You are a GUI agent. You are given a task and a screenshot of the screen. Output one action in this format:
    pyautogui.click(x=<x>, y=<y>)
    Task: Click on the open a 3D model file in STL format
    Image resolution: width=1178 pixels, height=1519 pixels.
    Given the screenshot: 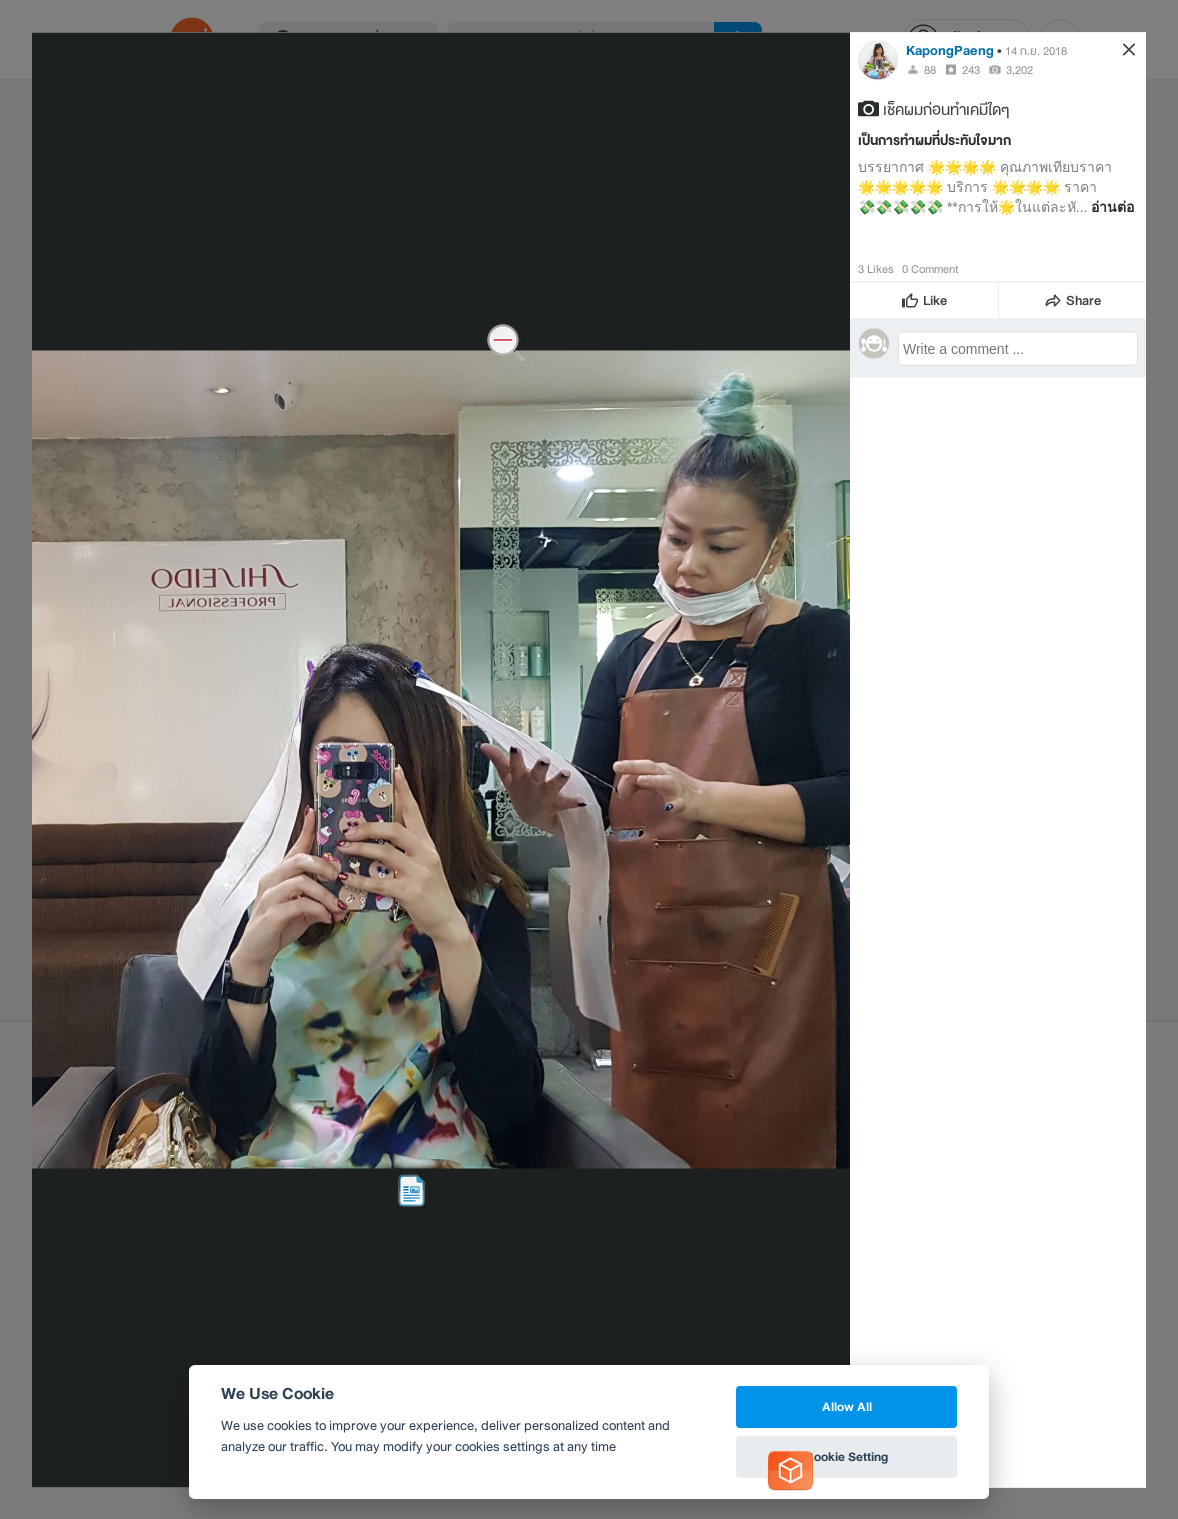 What is the action you would take?
    pyautogui.click(x=790, y=1469)
    